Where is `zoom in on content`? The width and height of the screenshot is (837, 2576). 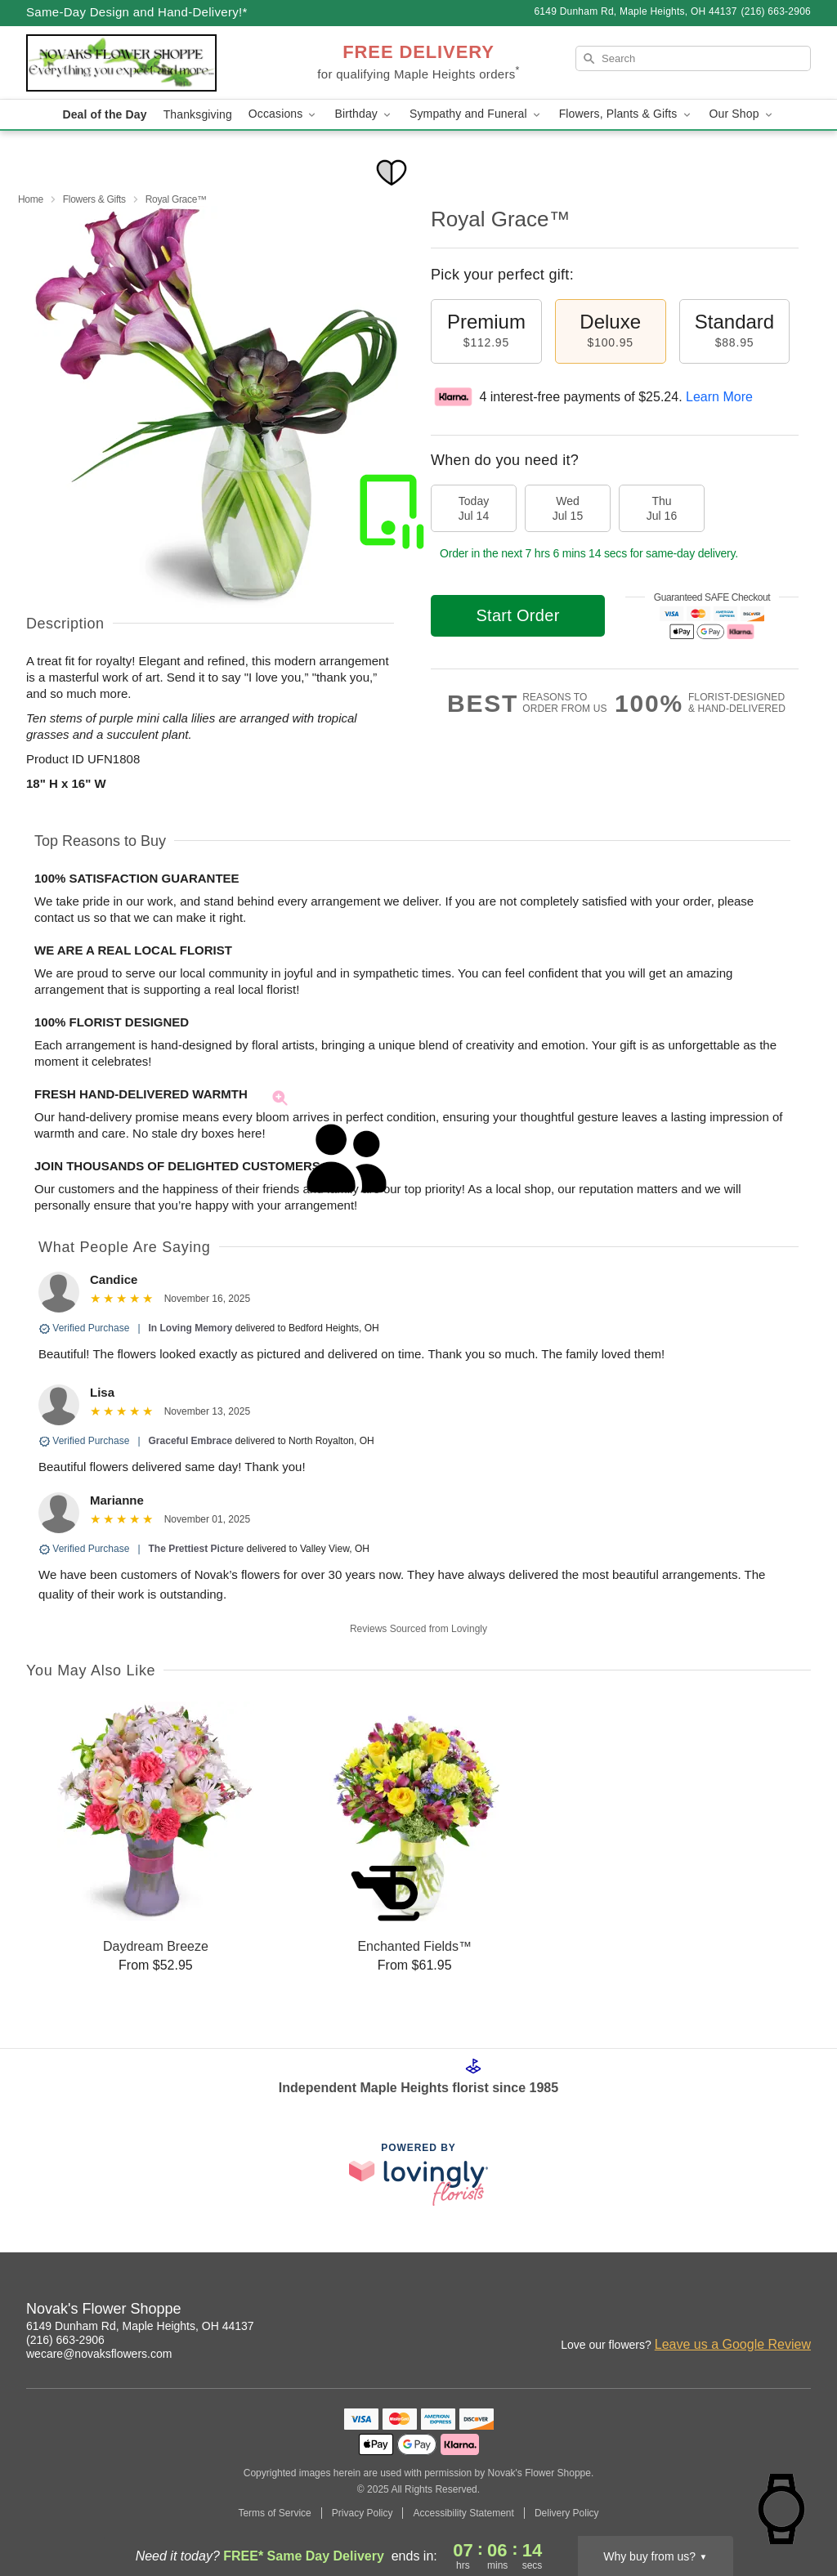 zoom in on content is located at coordinates (280, 1098).